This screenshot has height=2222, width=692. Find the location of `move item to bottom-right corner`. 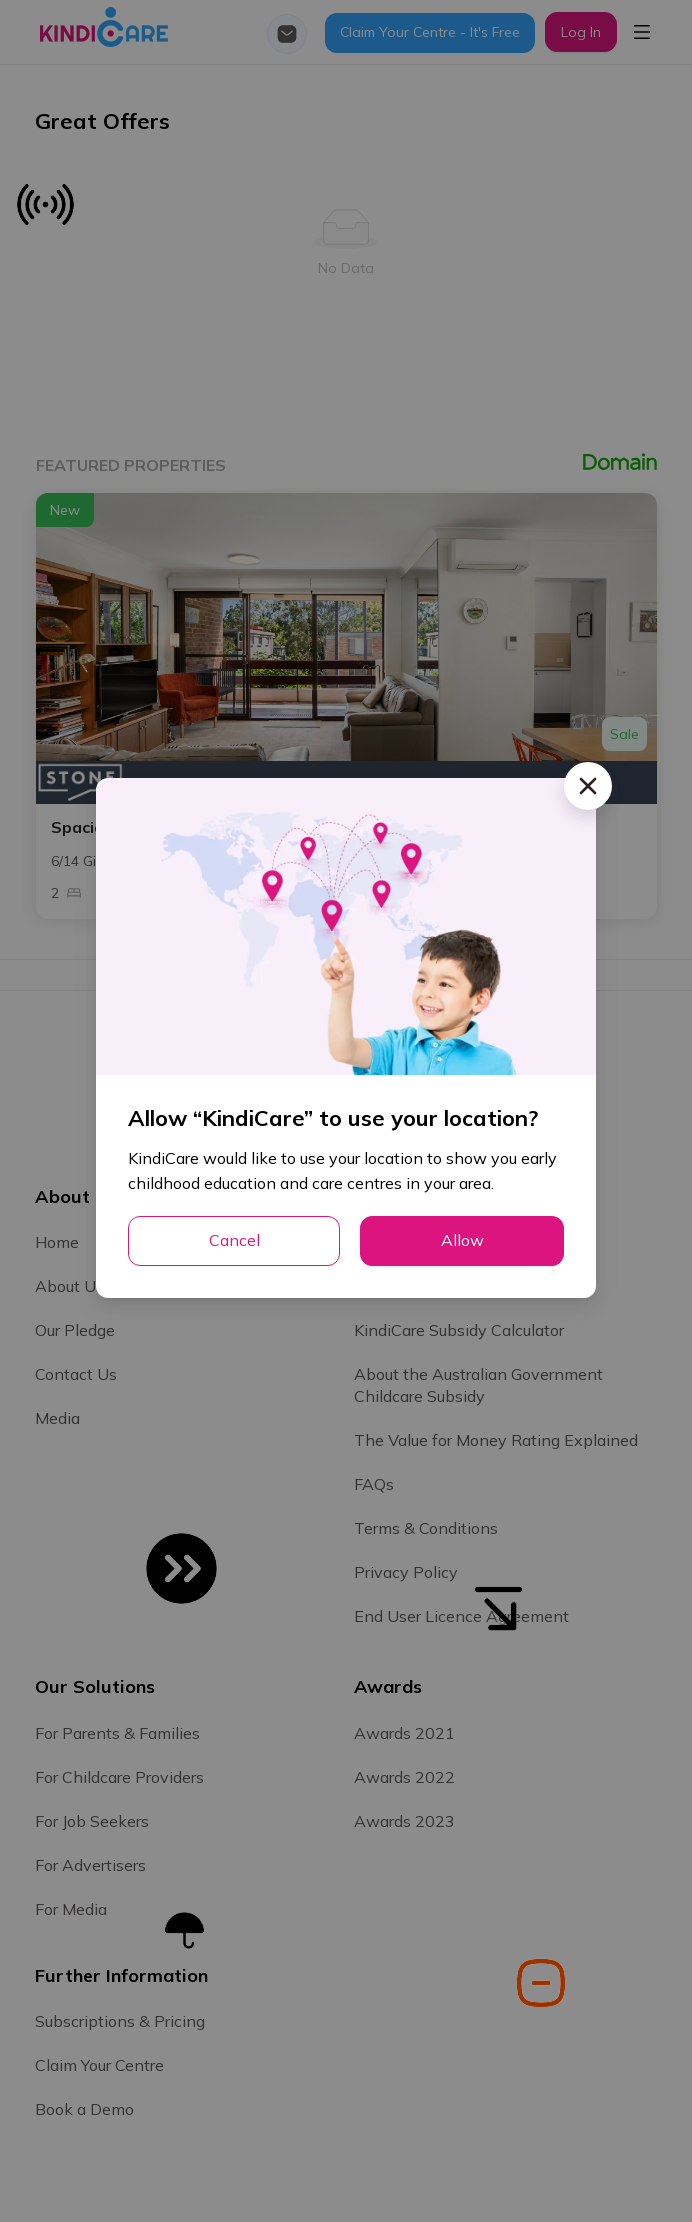

move item to bottom-right corner is located at coordinates (498, 1610).